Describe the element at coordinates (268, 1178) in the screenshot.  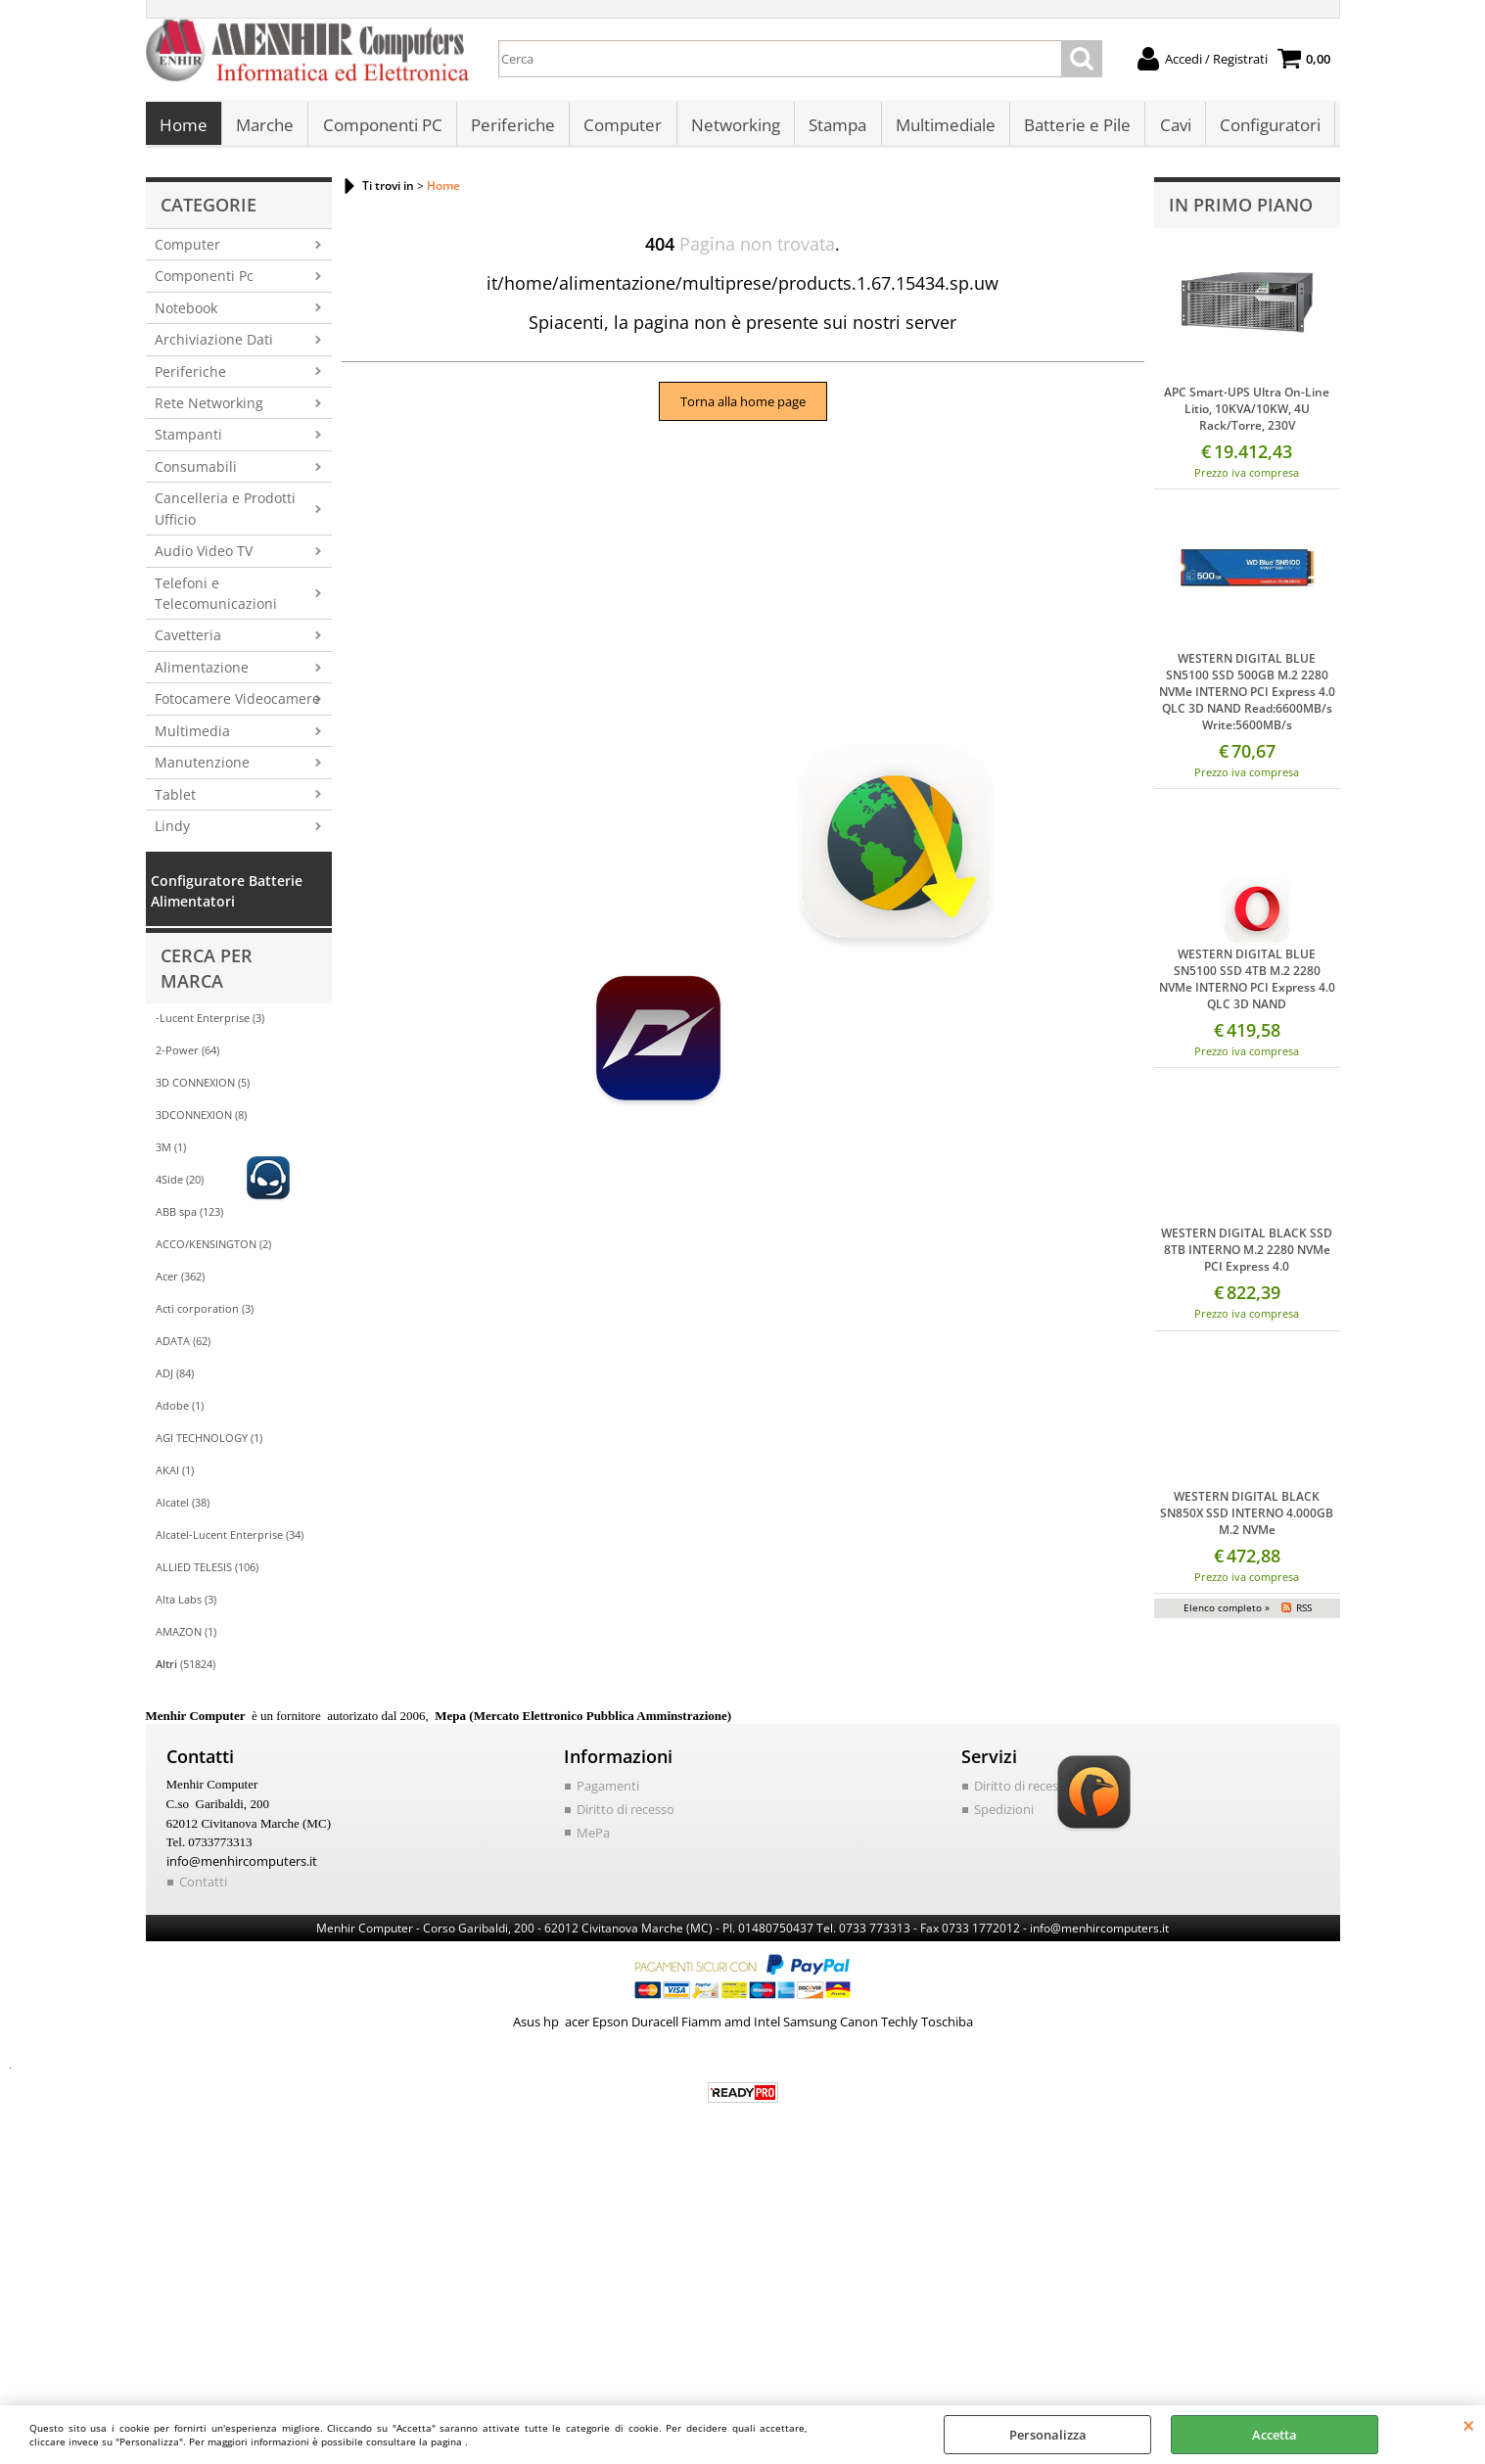
I see `open TeamSpeak voice chat app` at that location.